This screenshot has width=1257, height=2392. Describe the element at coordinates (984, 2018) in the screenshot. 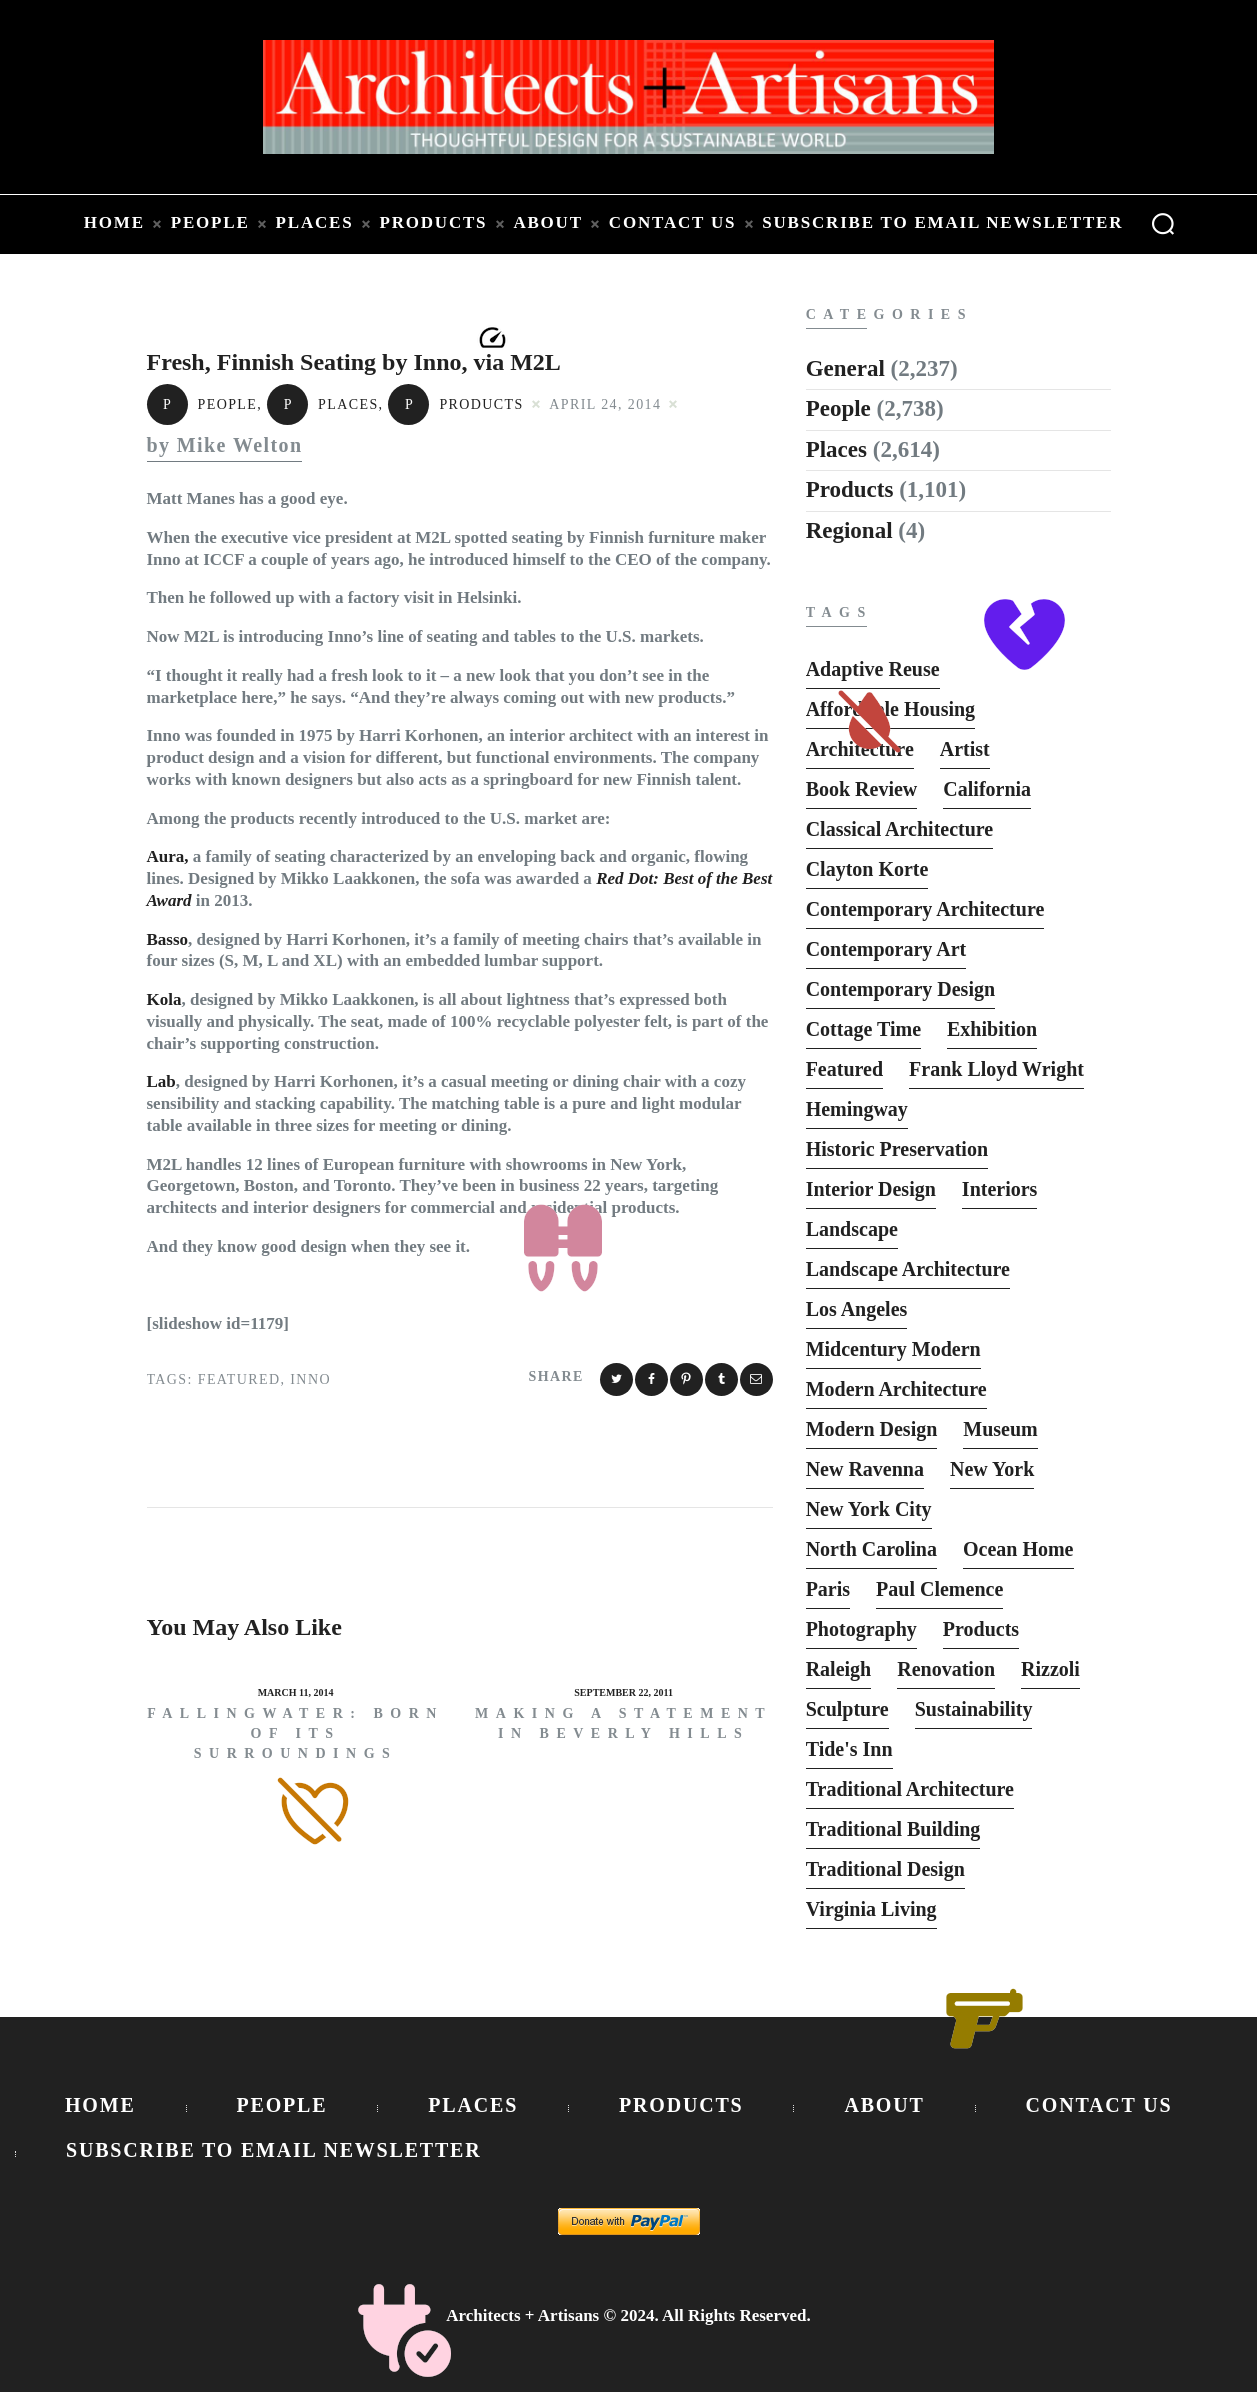

I see `indicates weapon or firearms-related content` at that location.